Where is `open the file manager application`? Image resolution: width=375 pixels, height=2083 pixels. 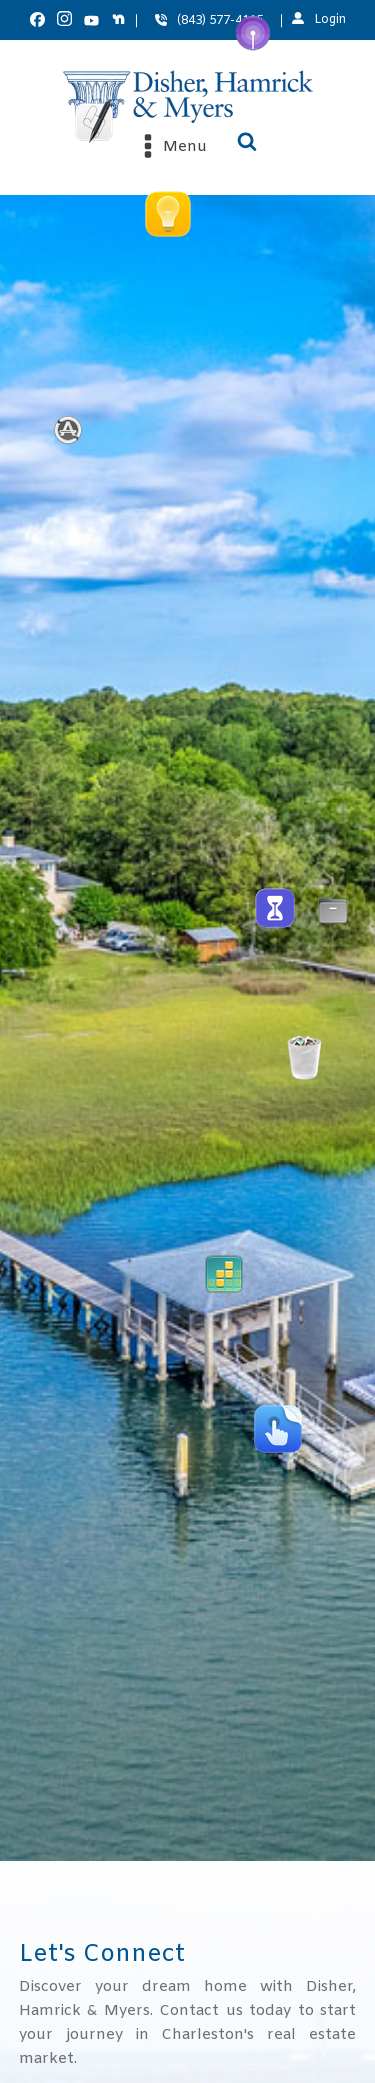 open the file manager application is located at coordinates (333, 910).